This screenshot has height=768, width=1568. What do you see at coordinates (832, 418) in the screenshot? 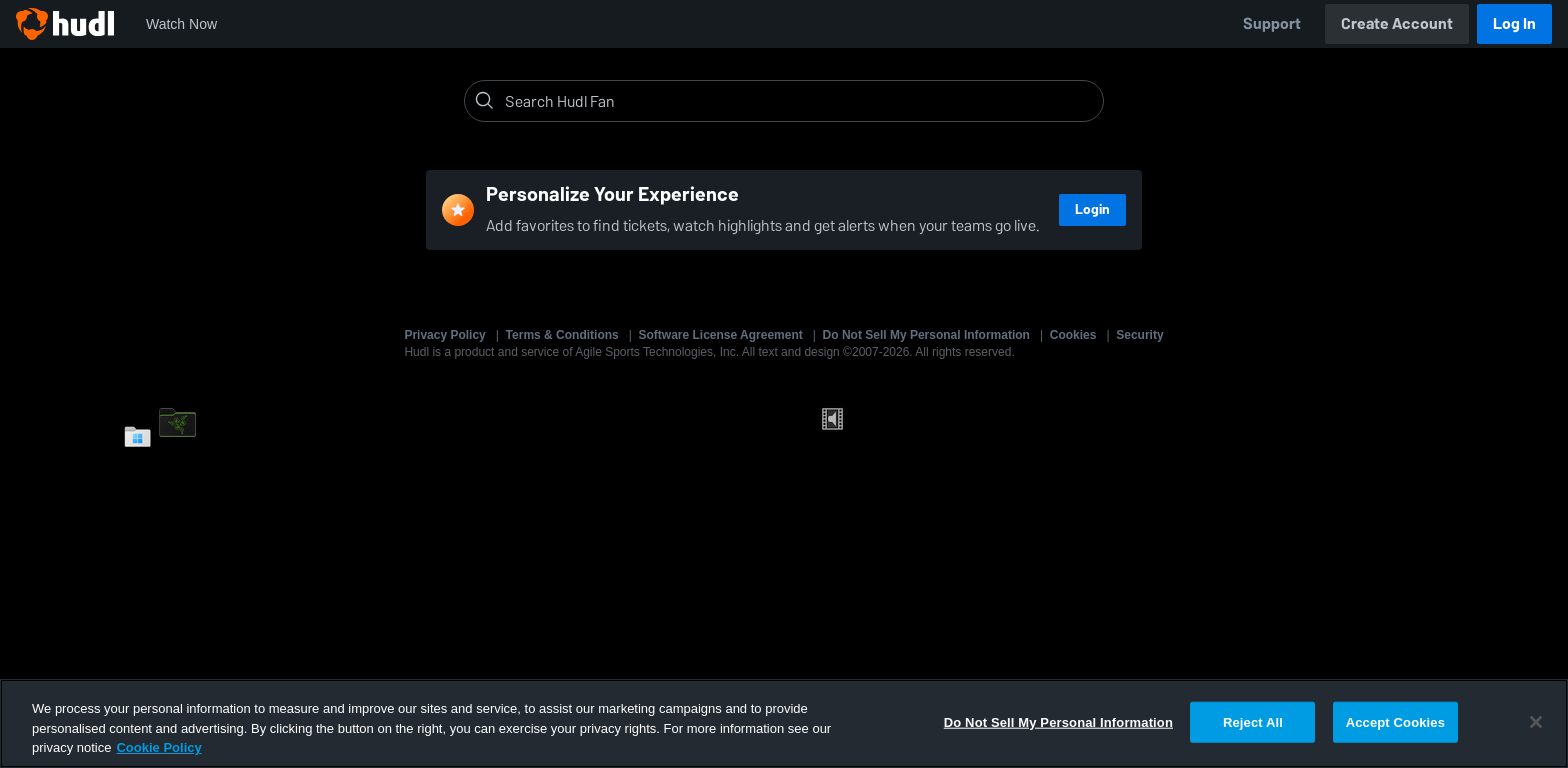
I see `video clip with audio track in library` at bounding box center [832, 418].